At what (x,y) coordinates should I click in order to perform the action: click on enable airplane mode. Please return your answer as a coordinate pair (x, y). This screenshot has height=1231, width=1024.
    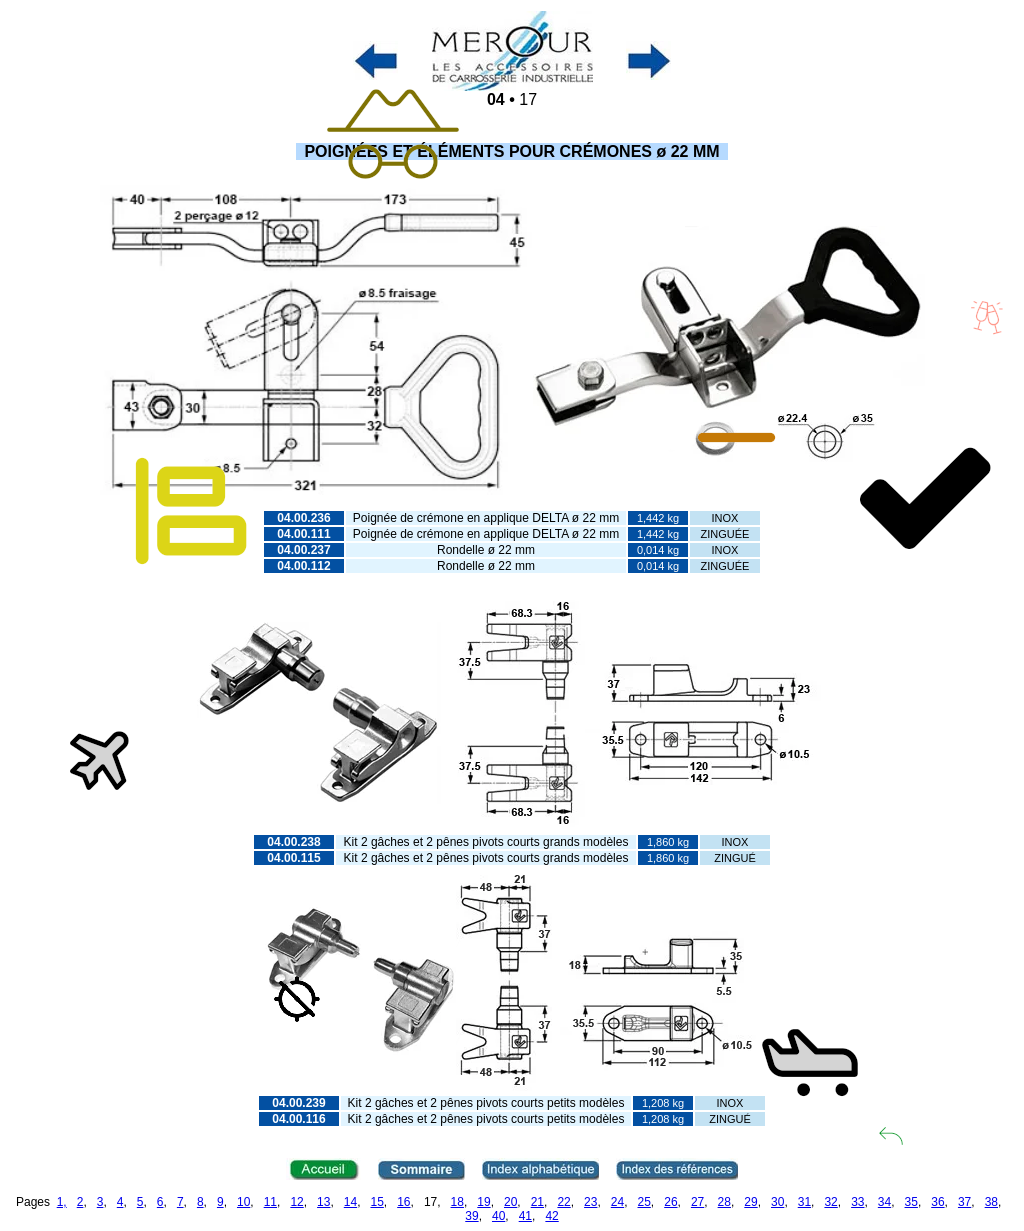
    Looking at the image, I should click on (100, 759).